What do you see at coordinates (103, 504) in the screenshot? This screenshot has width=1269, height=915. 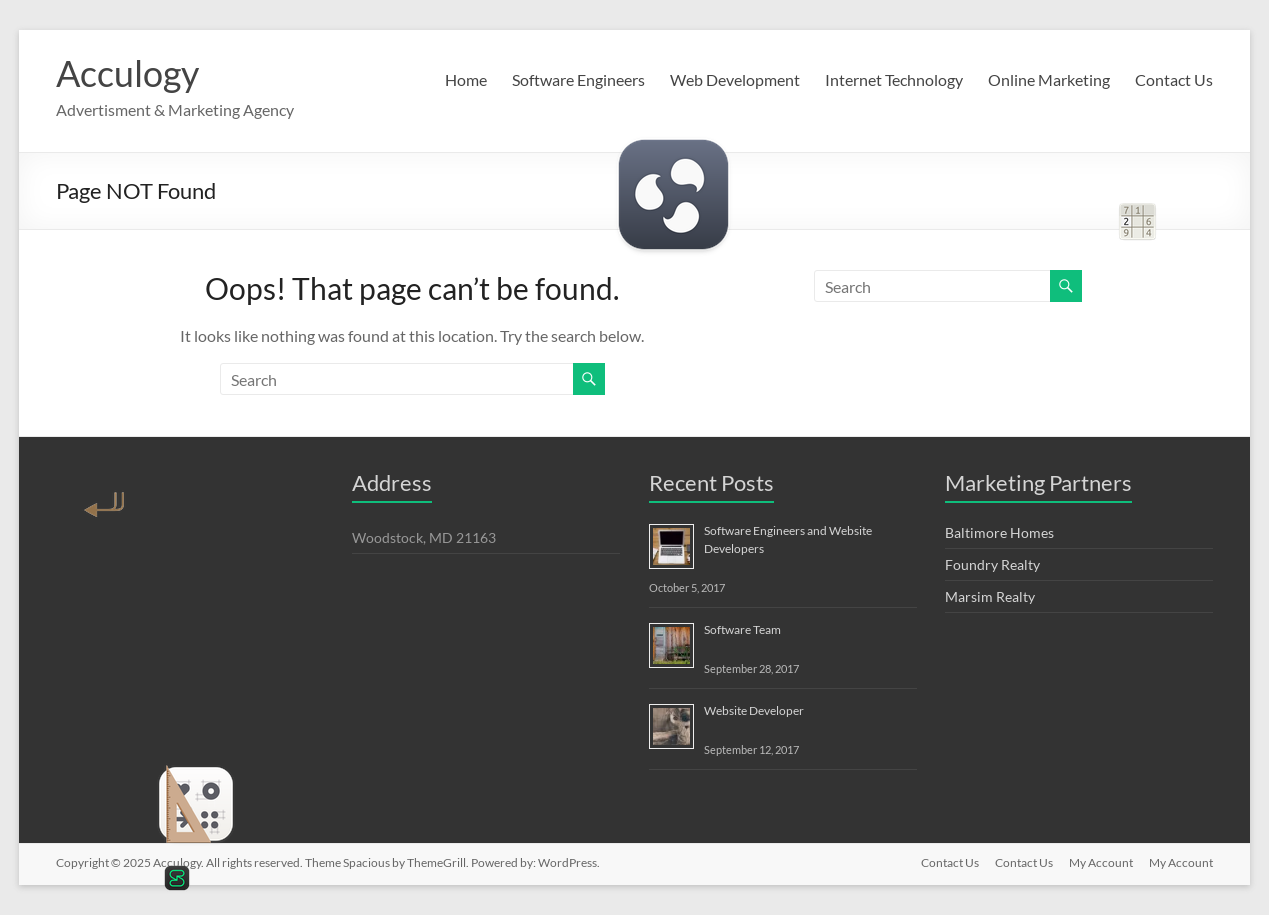 I see `reply to all recipients of an email` at bounding box center [103, 504].